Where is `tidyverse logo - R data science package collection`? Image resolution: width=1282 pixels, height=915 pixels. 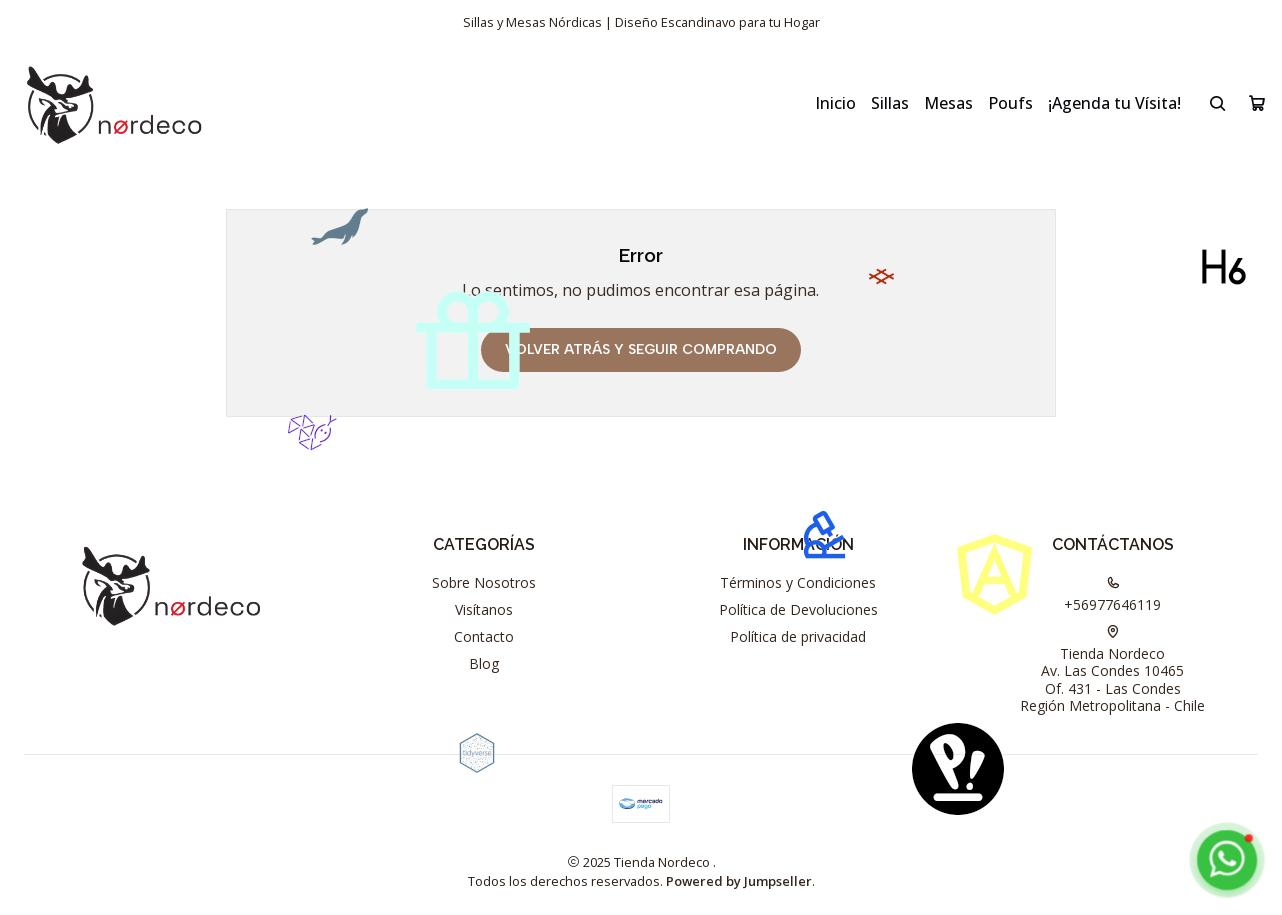 tidyverse logo - R data science package collection is located at coordinates (477, 753).